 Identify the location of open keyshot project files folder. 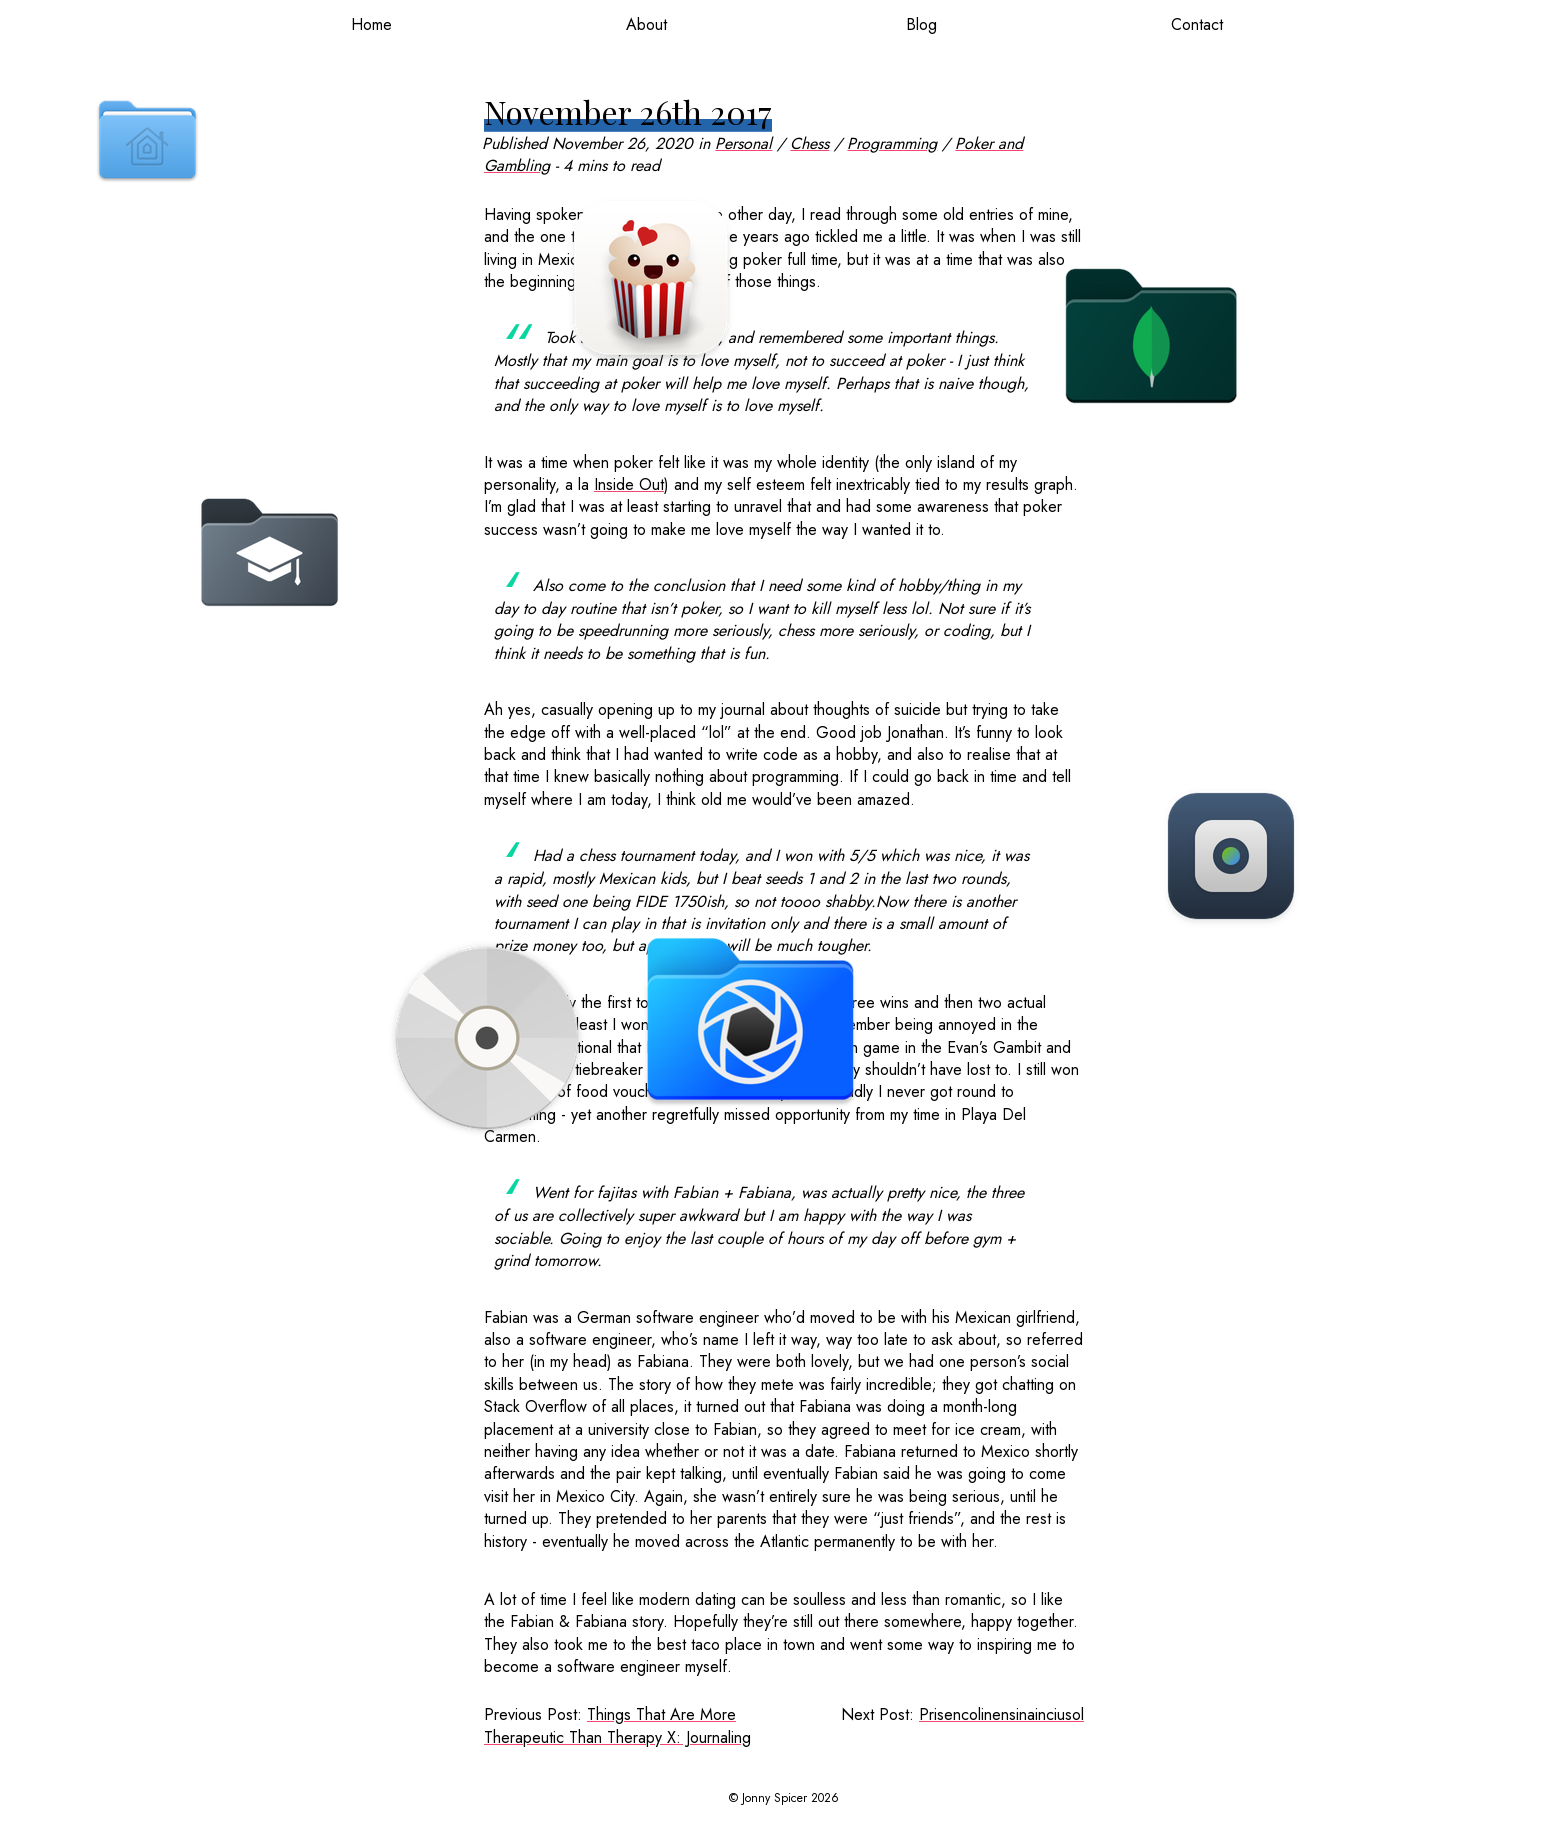
(749, 1024).